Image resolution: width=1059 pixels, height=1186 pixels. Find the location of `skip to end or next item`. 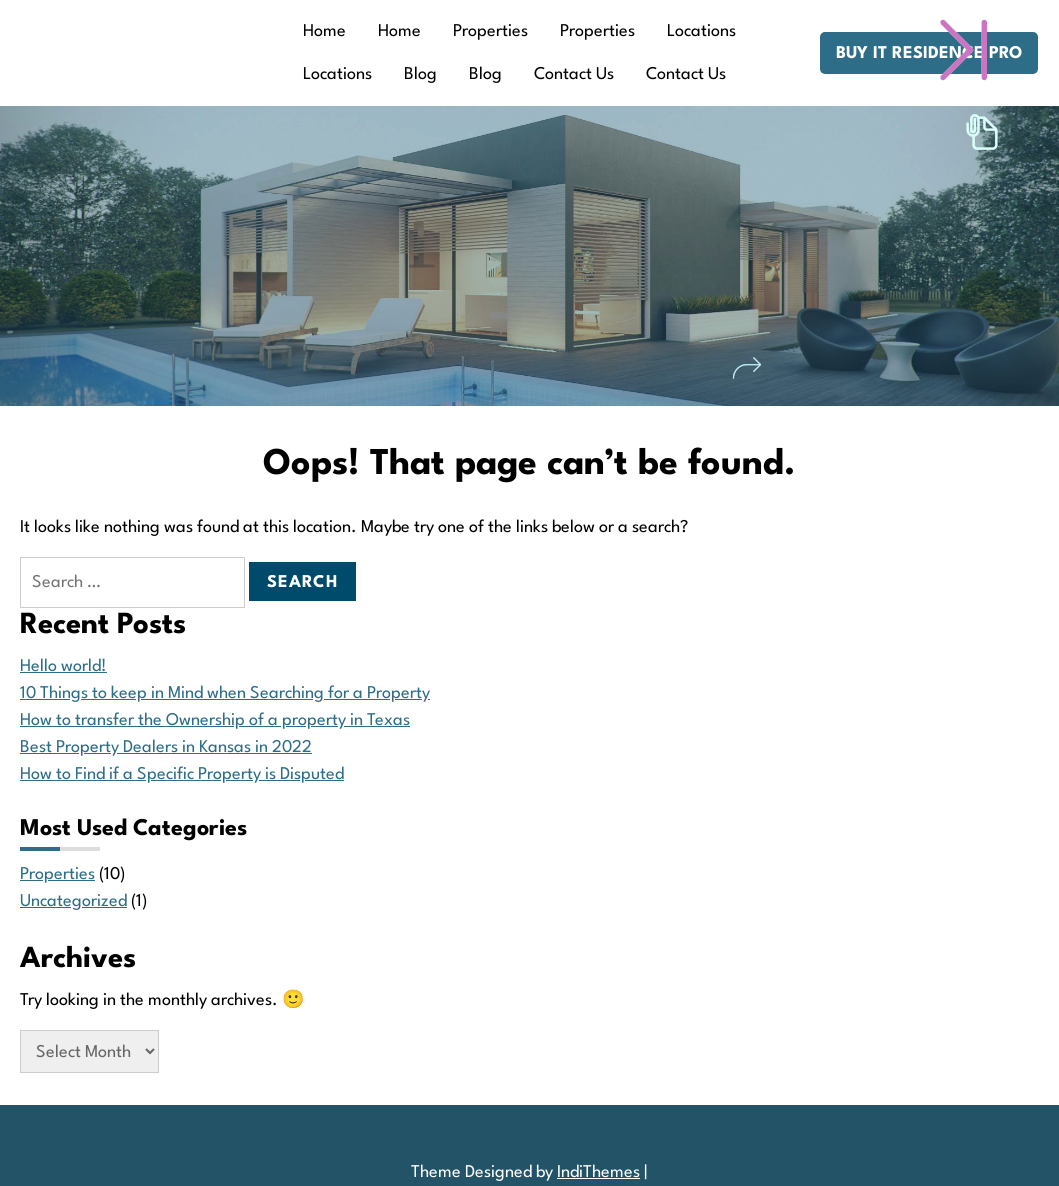

skip to end or next item is located at coordinates (965, 50).